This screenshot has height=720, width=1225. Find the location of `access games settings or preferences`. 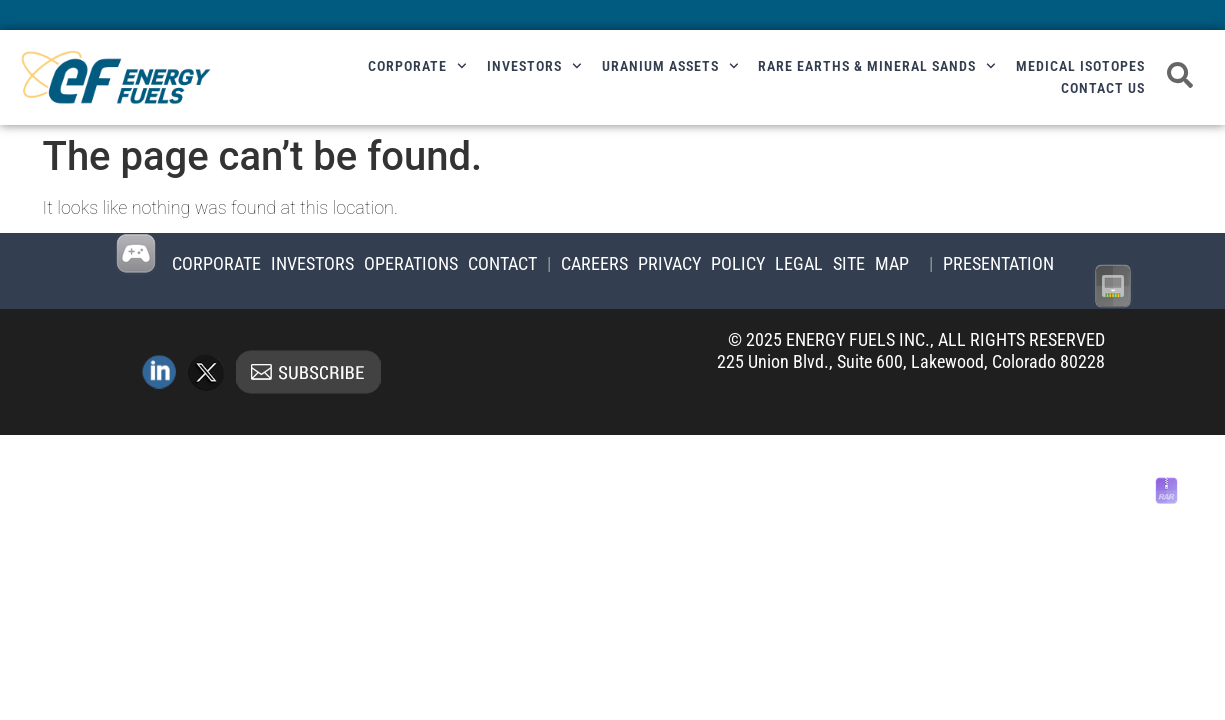

access games settings or preferences is located at coordinates (136, 254).